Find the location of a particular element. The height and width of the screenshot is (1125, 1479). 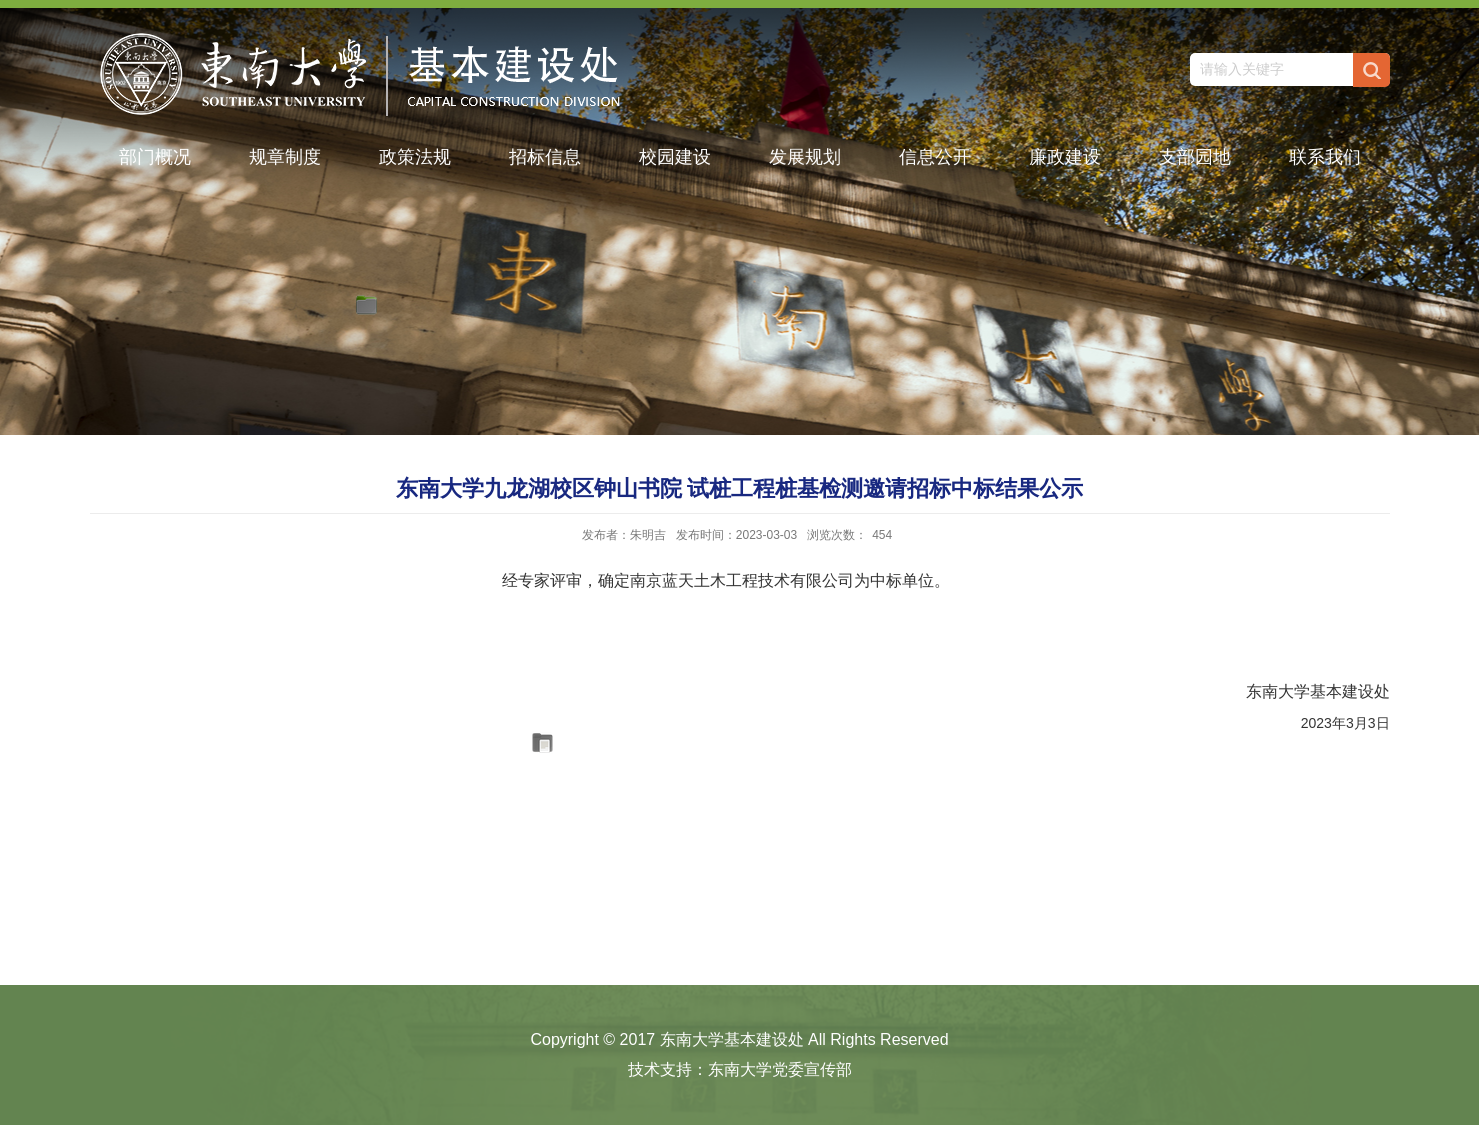

open a file or document is located at coordinates (542, 742).